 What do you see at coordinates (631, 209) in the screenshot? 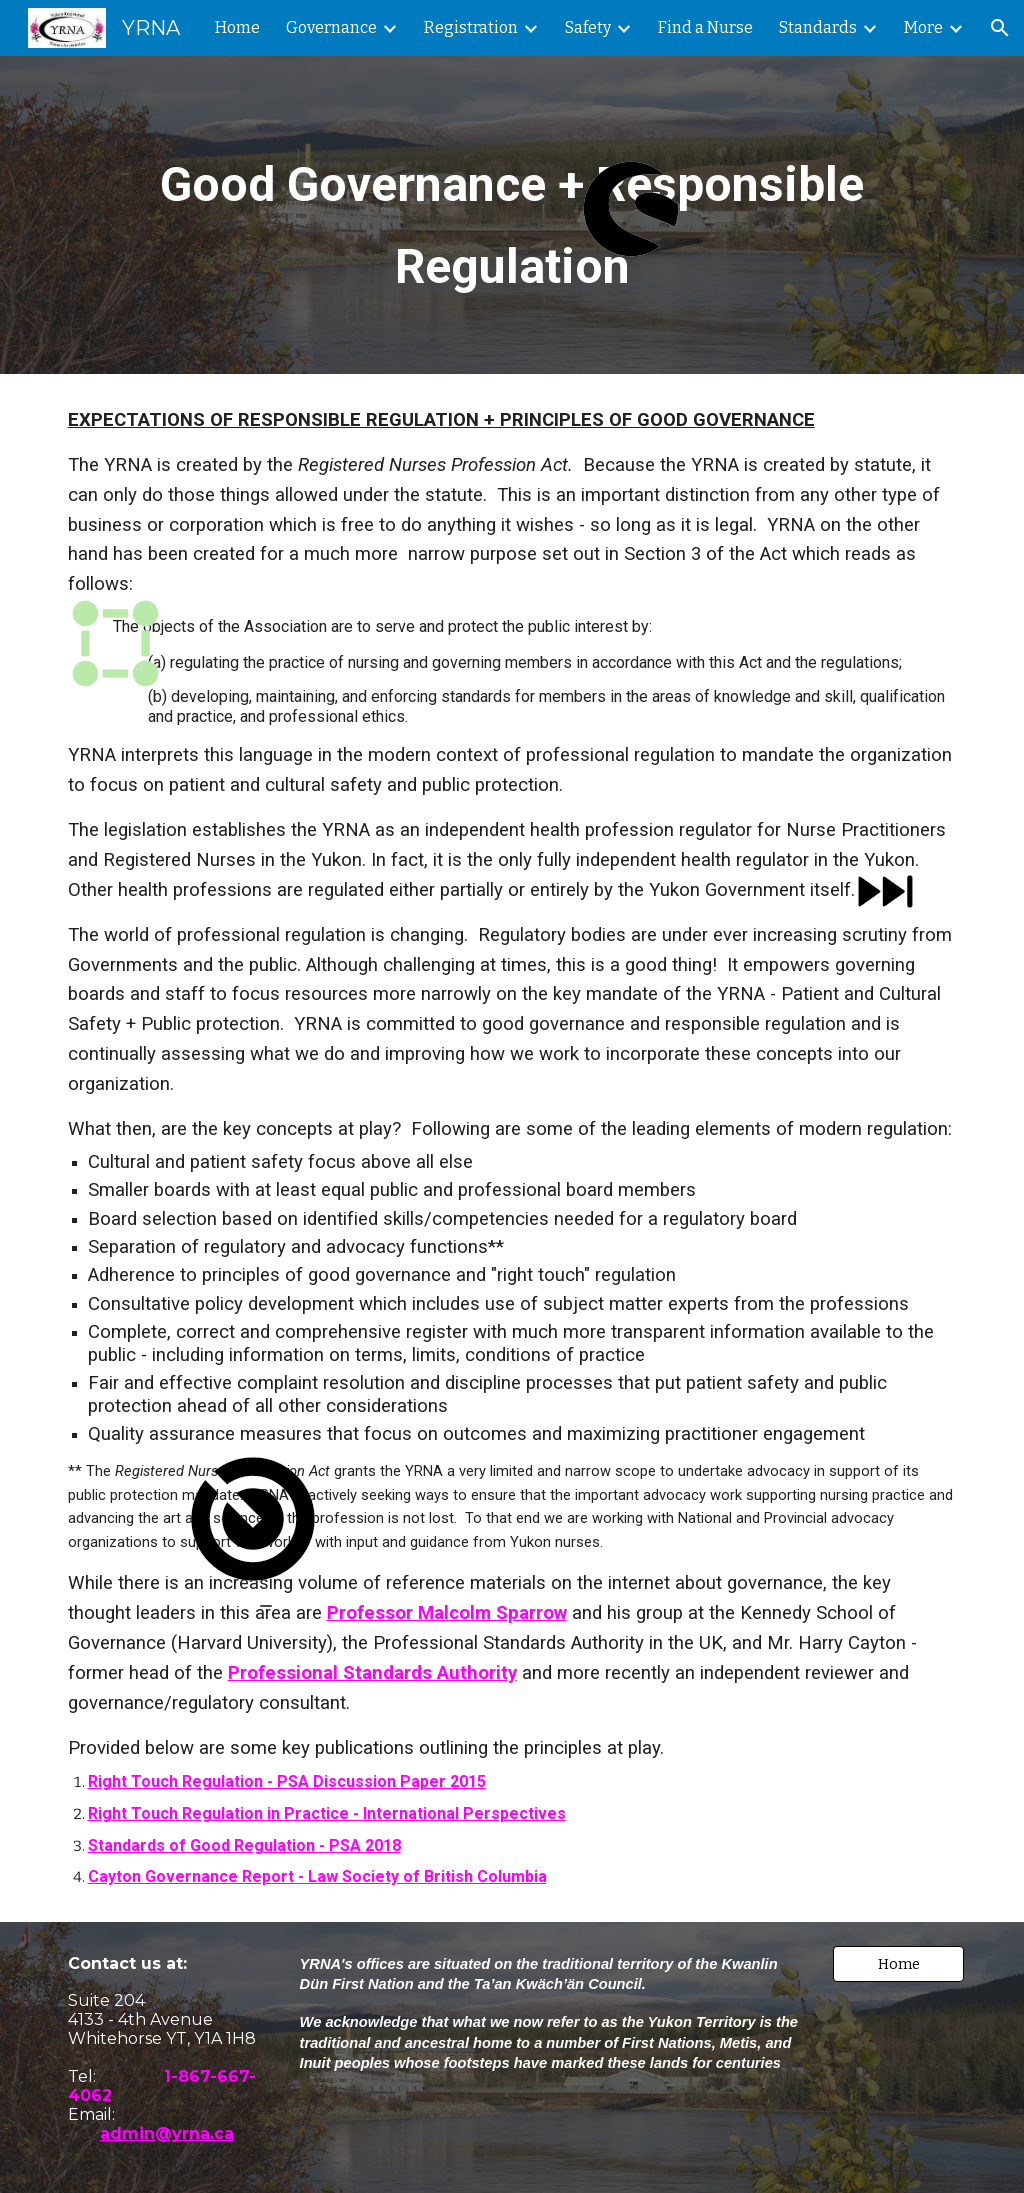
I see `shopware e-commerce platform logo` at bounding box center [631, 209].